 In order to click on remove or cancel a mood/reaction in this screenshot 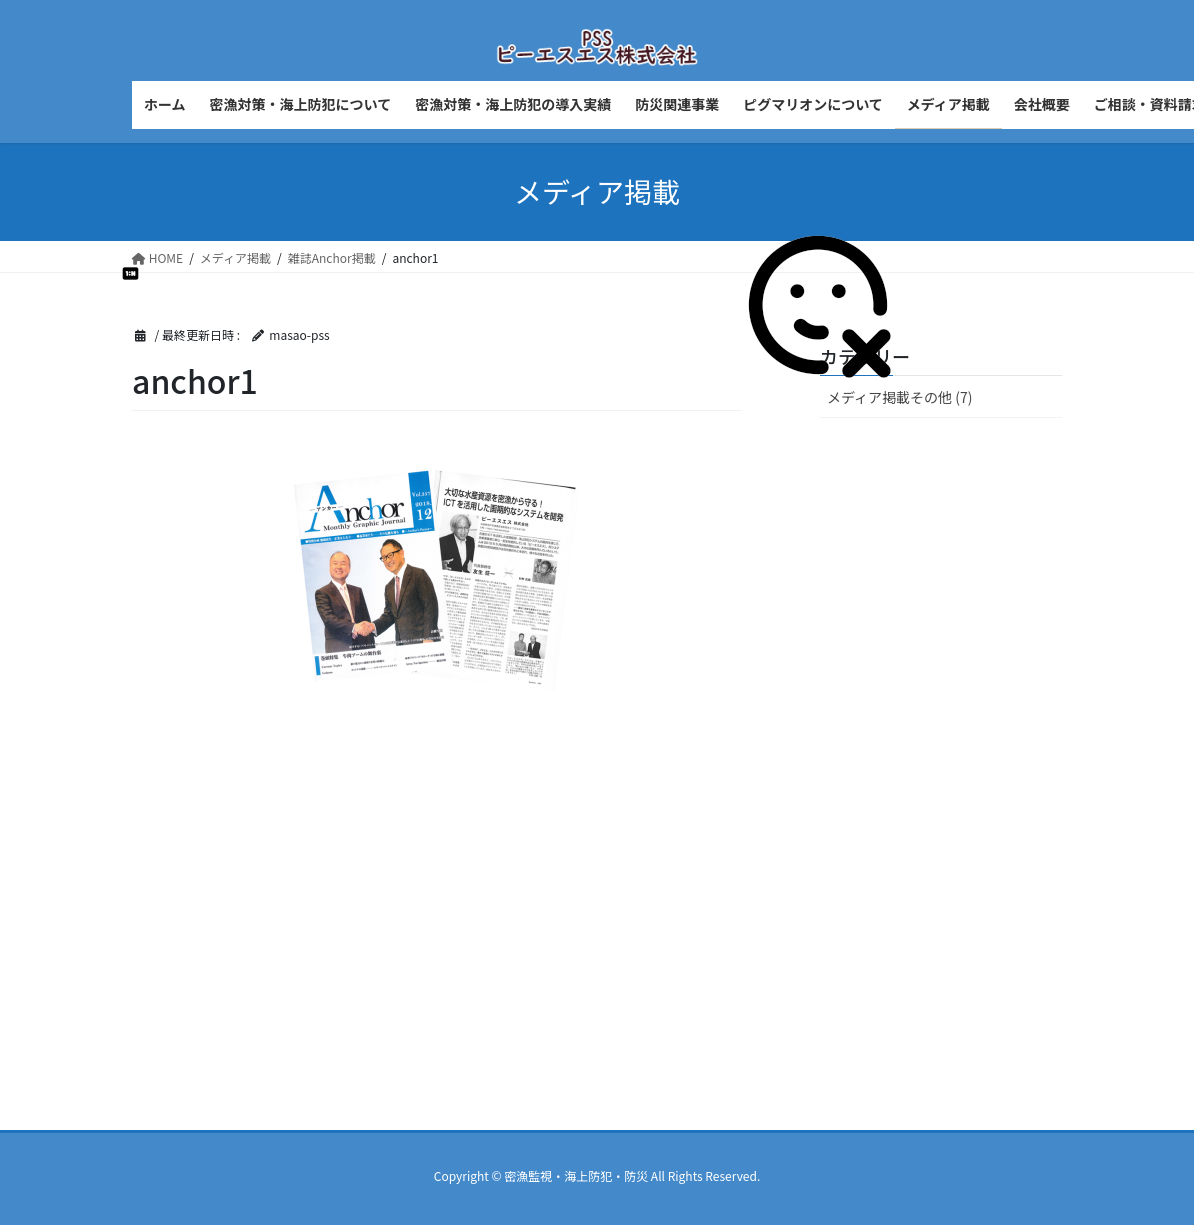, I will do `click(818, 305)`.